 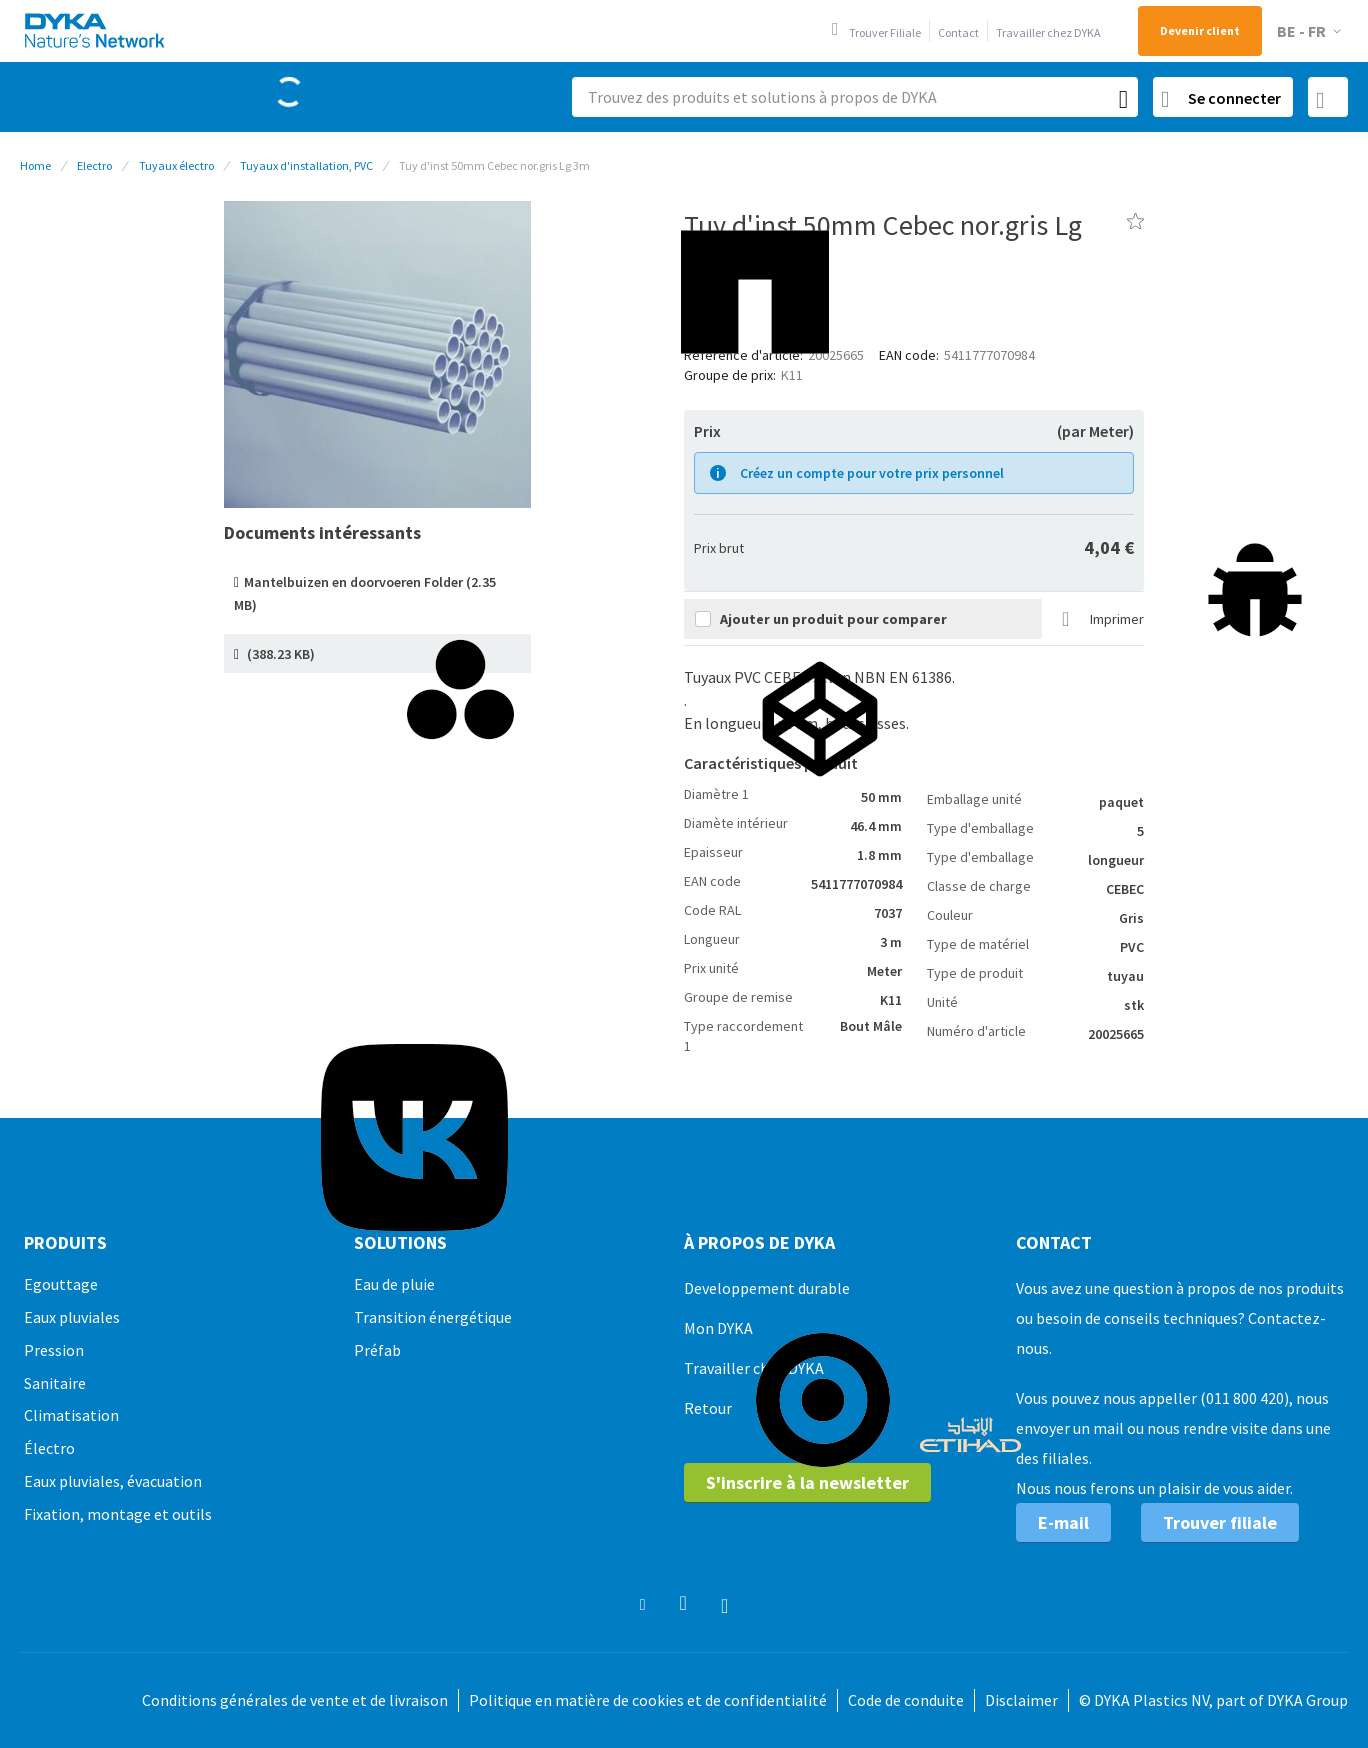 What do you see at coordinates (820, 719) in the screenshot?
I see `open CodePen website or app` at bounding box center [820, 719].